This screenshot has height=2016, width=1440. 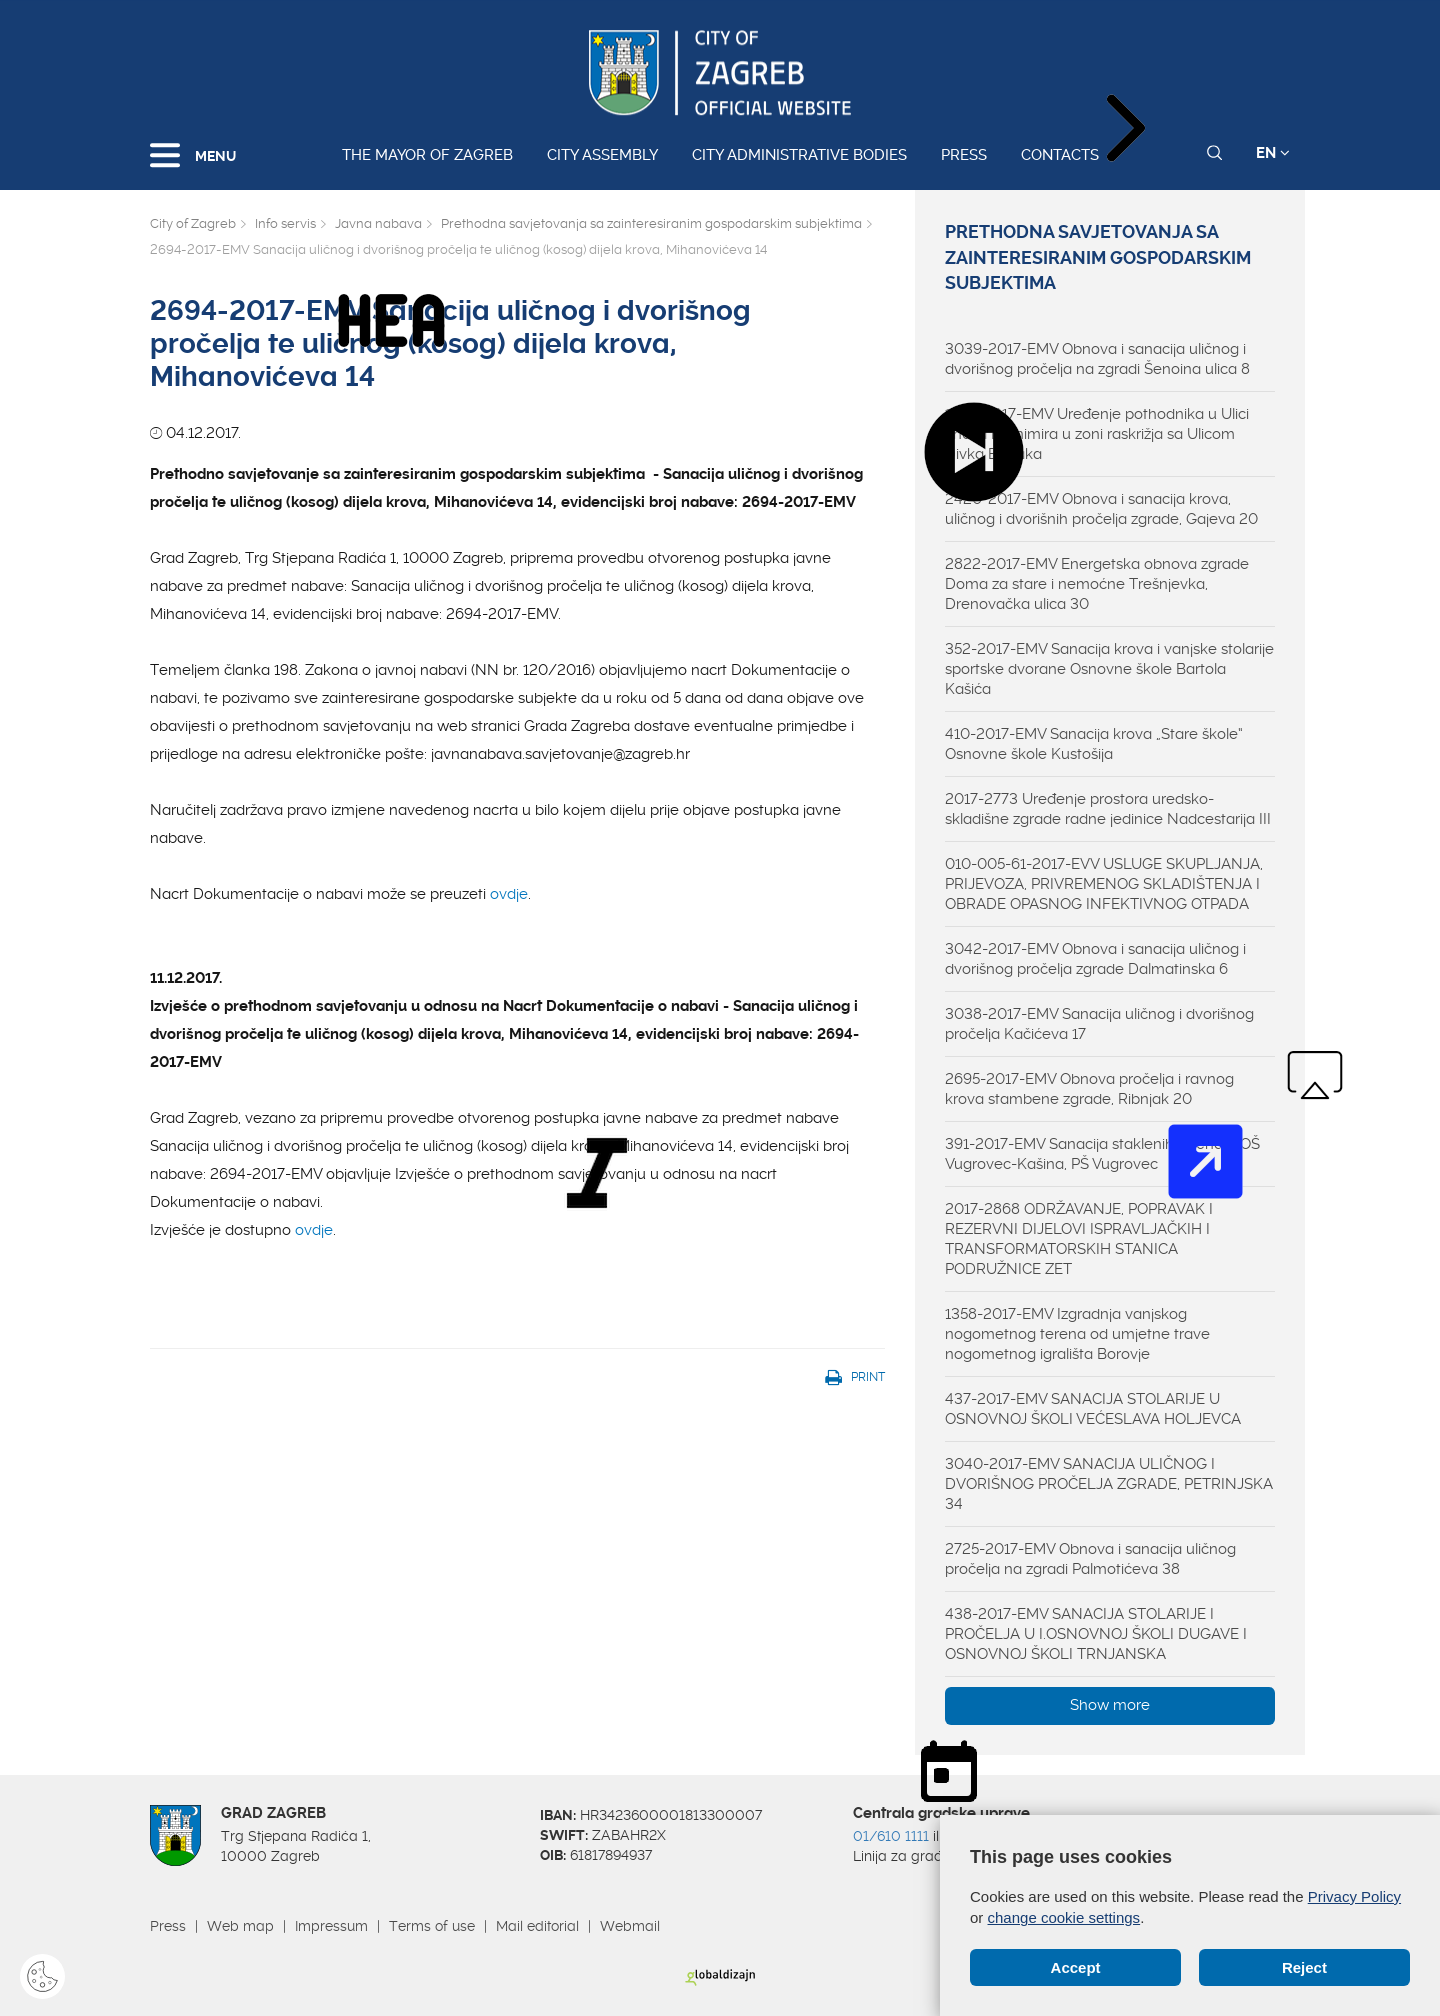 What do you see at coordinates (1315, 1074) in the screenshot?
I see `stream content to an external display` at bounding box center [1315, 1074].